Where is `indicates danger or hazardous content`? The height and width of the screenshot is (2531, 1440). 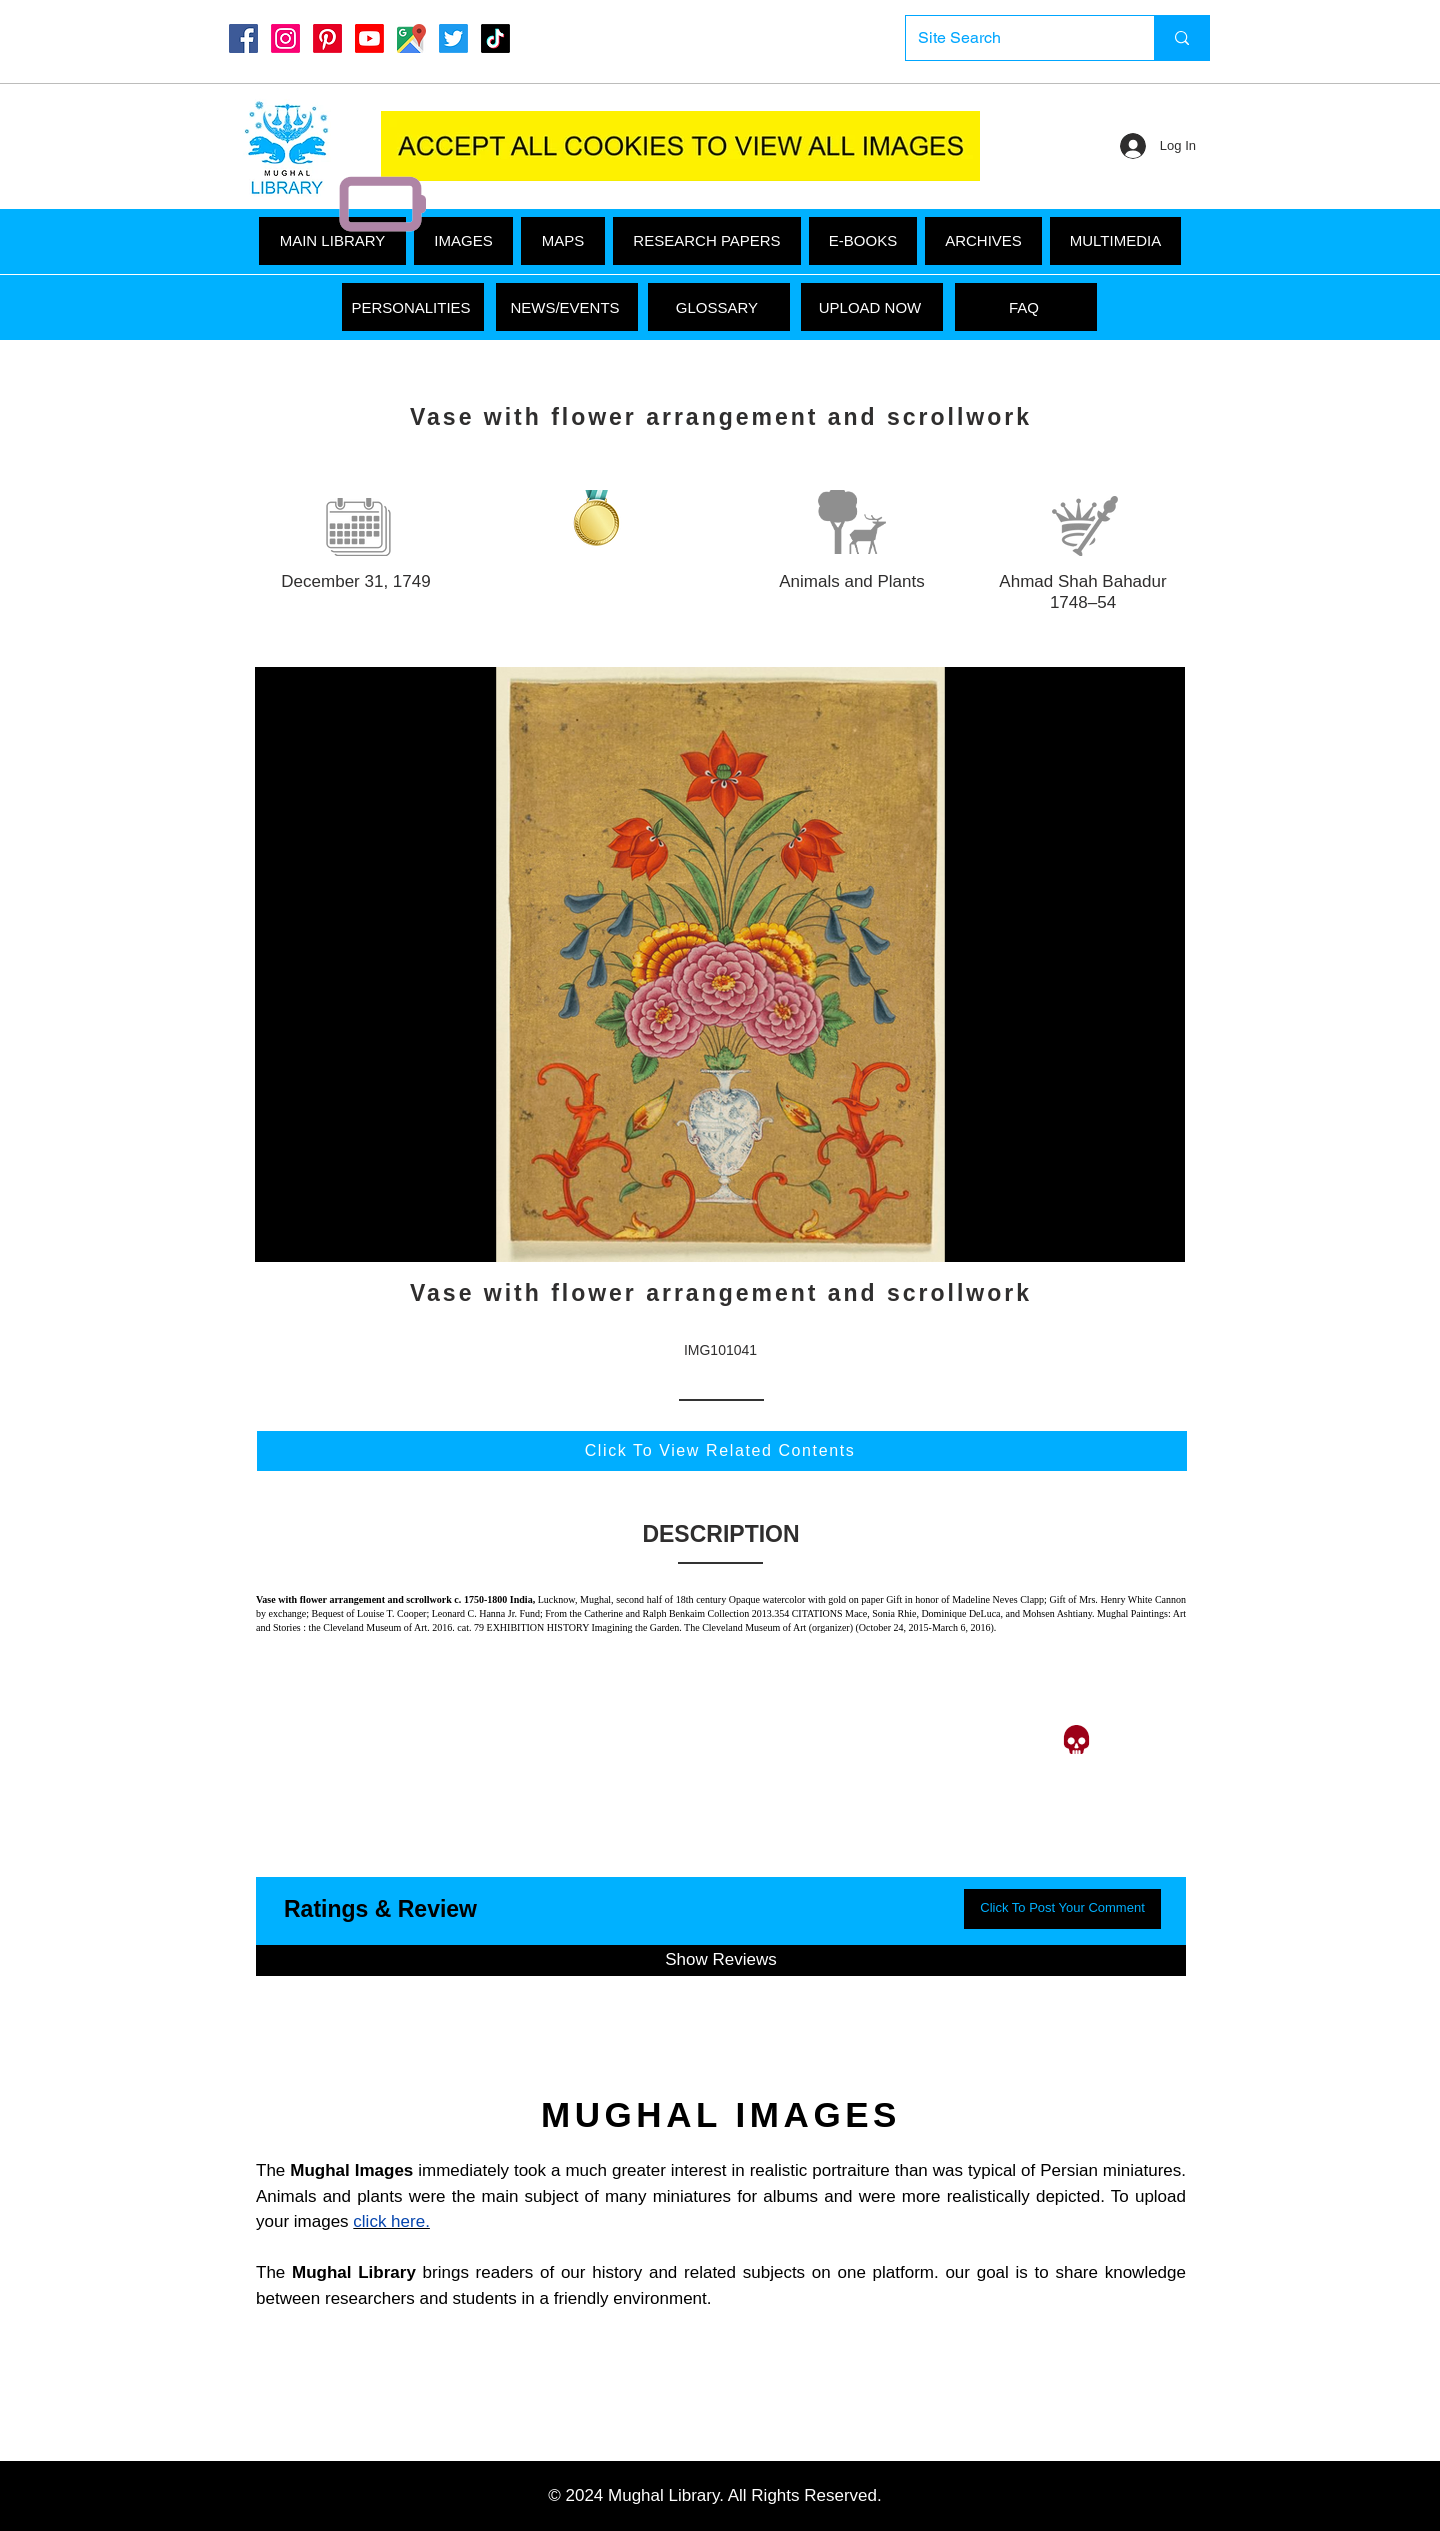 indicates danger or hazardous content is located at coordinates (1076, 1739).